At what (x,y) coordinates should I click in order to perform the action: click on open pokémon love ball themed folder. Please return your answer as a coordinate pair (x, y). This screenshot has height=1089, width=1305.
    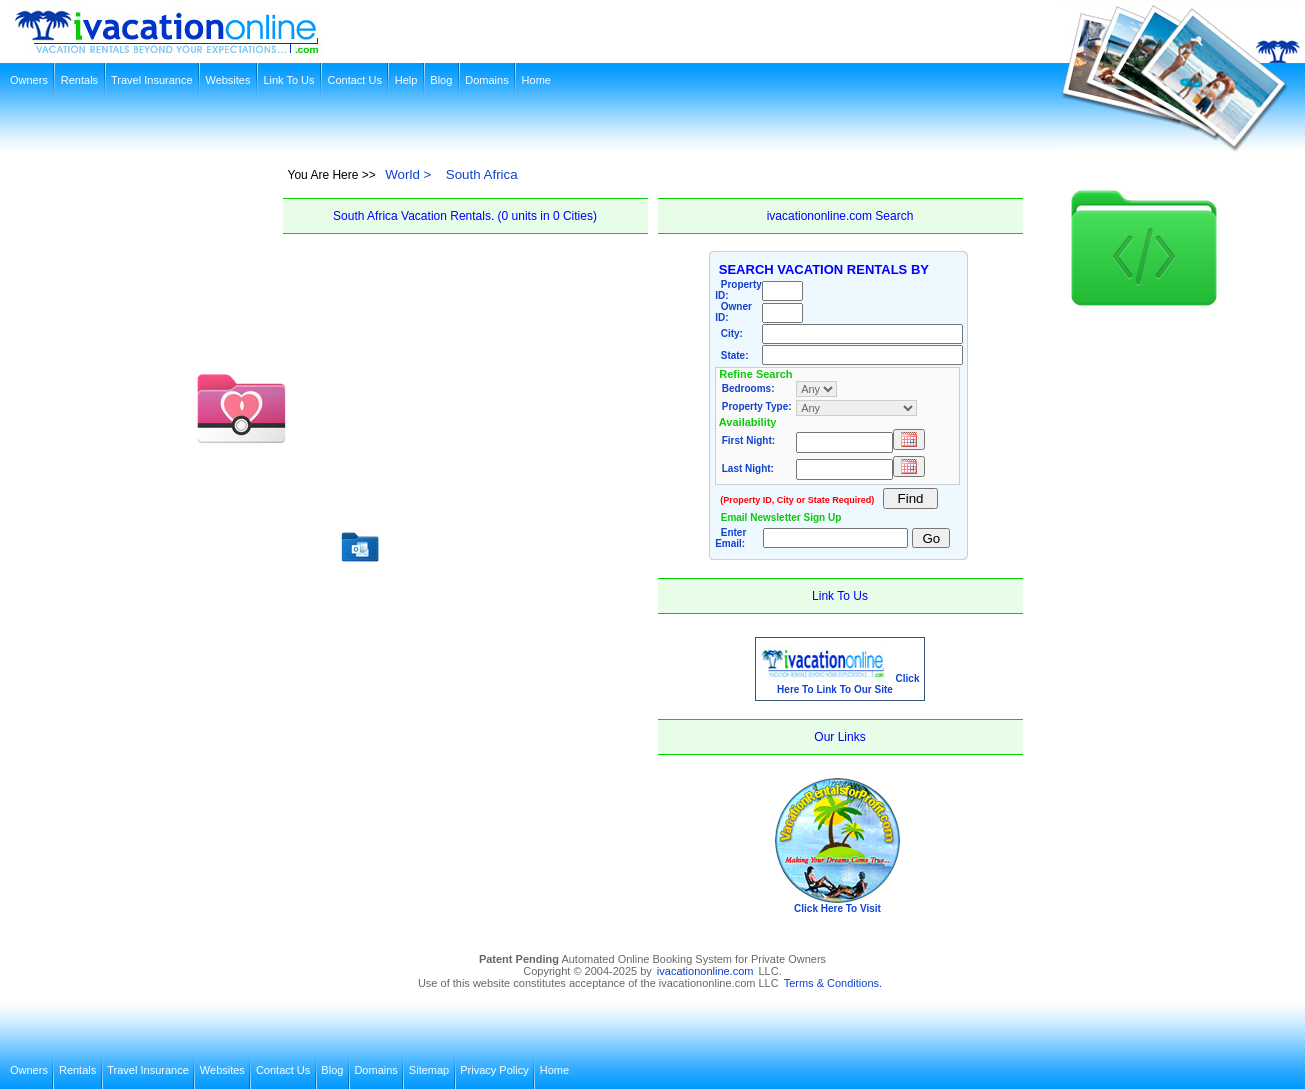
    Looking at the image, I should click on (241, 411).